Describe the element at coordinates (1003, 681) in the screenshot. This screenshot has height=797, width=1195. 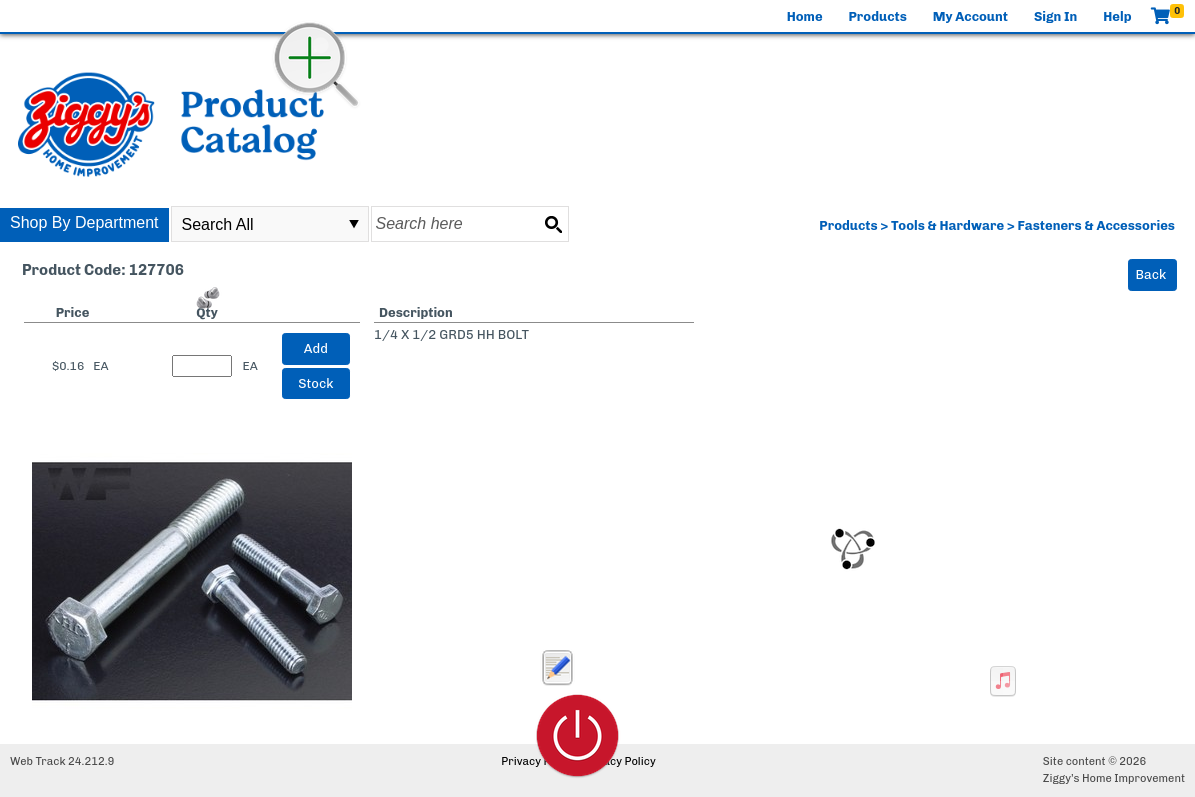
I see `an audio or music file` at that location.